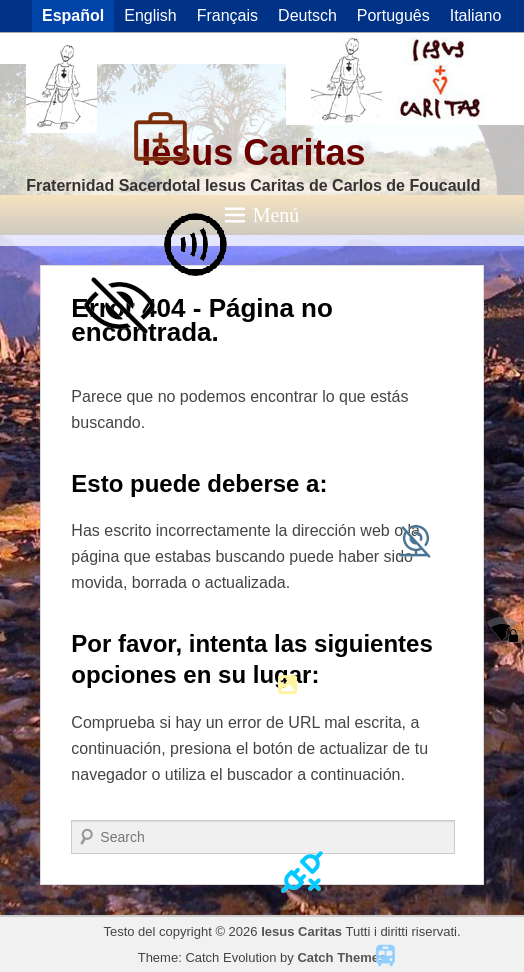 This screenshot has width=524, height=972. What do you see at coordinates (195, 244) in the screenshot?
I see `tap to pay with contactless payment` at bounding box center [195, 244].